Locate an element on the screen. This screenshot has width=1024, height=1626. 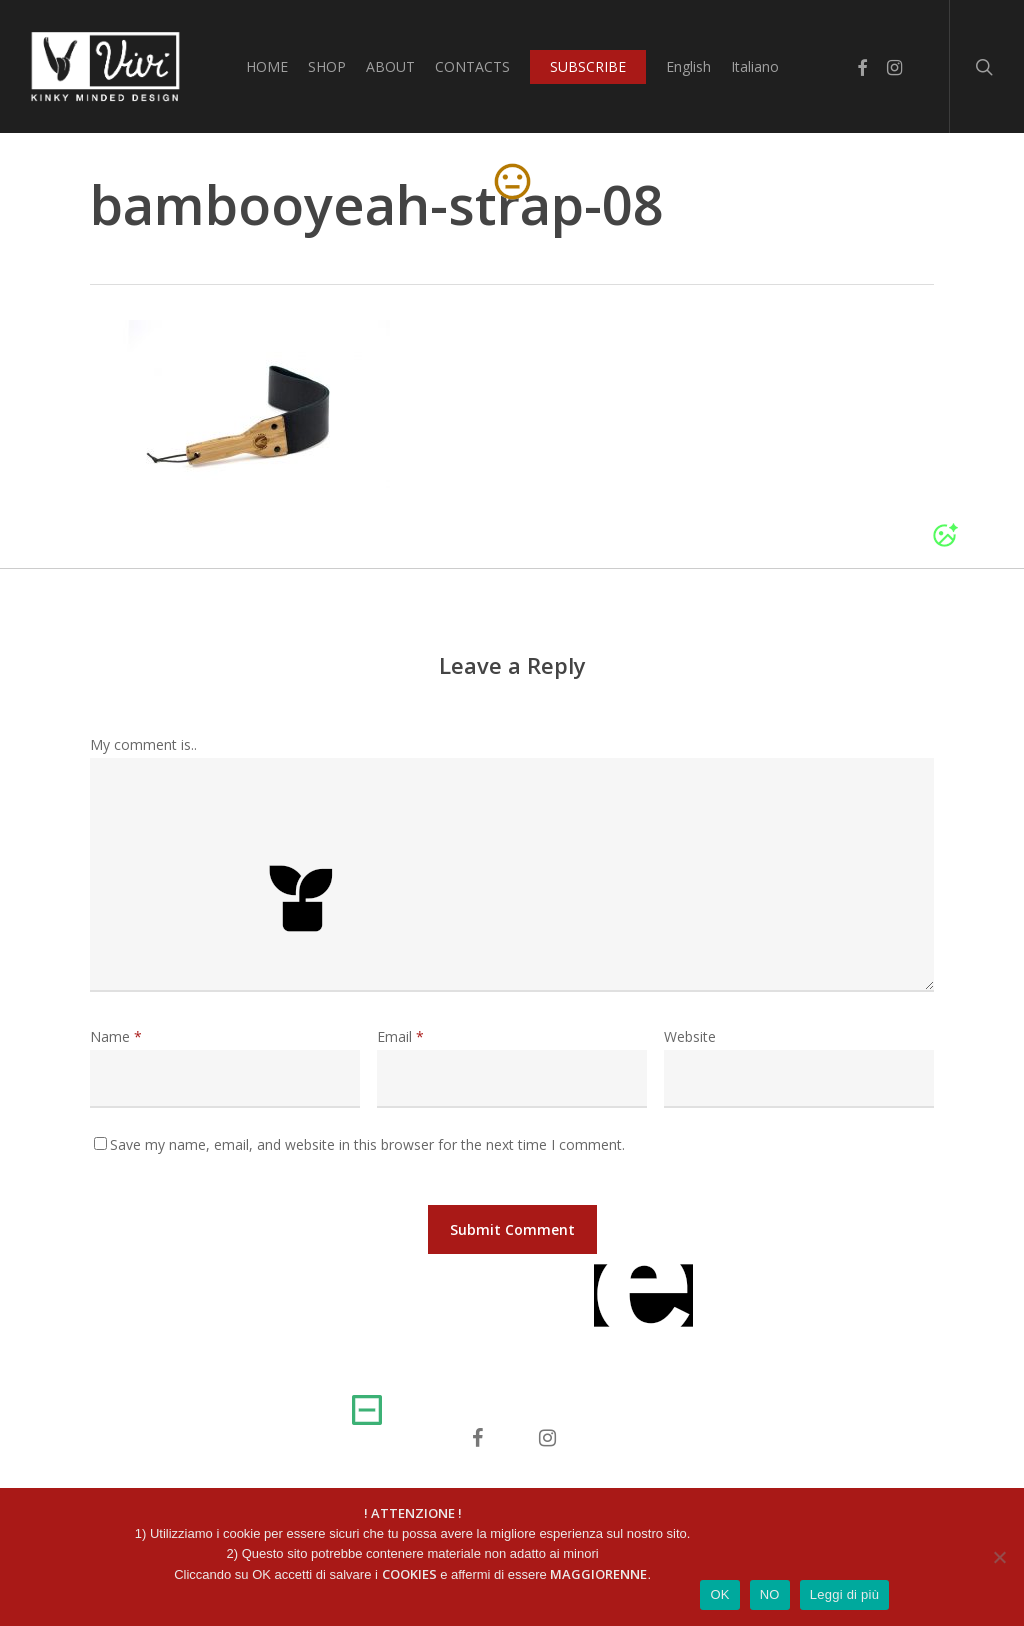
erlang programming language logo is located at coordinates (643, 1295).